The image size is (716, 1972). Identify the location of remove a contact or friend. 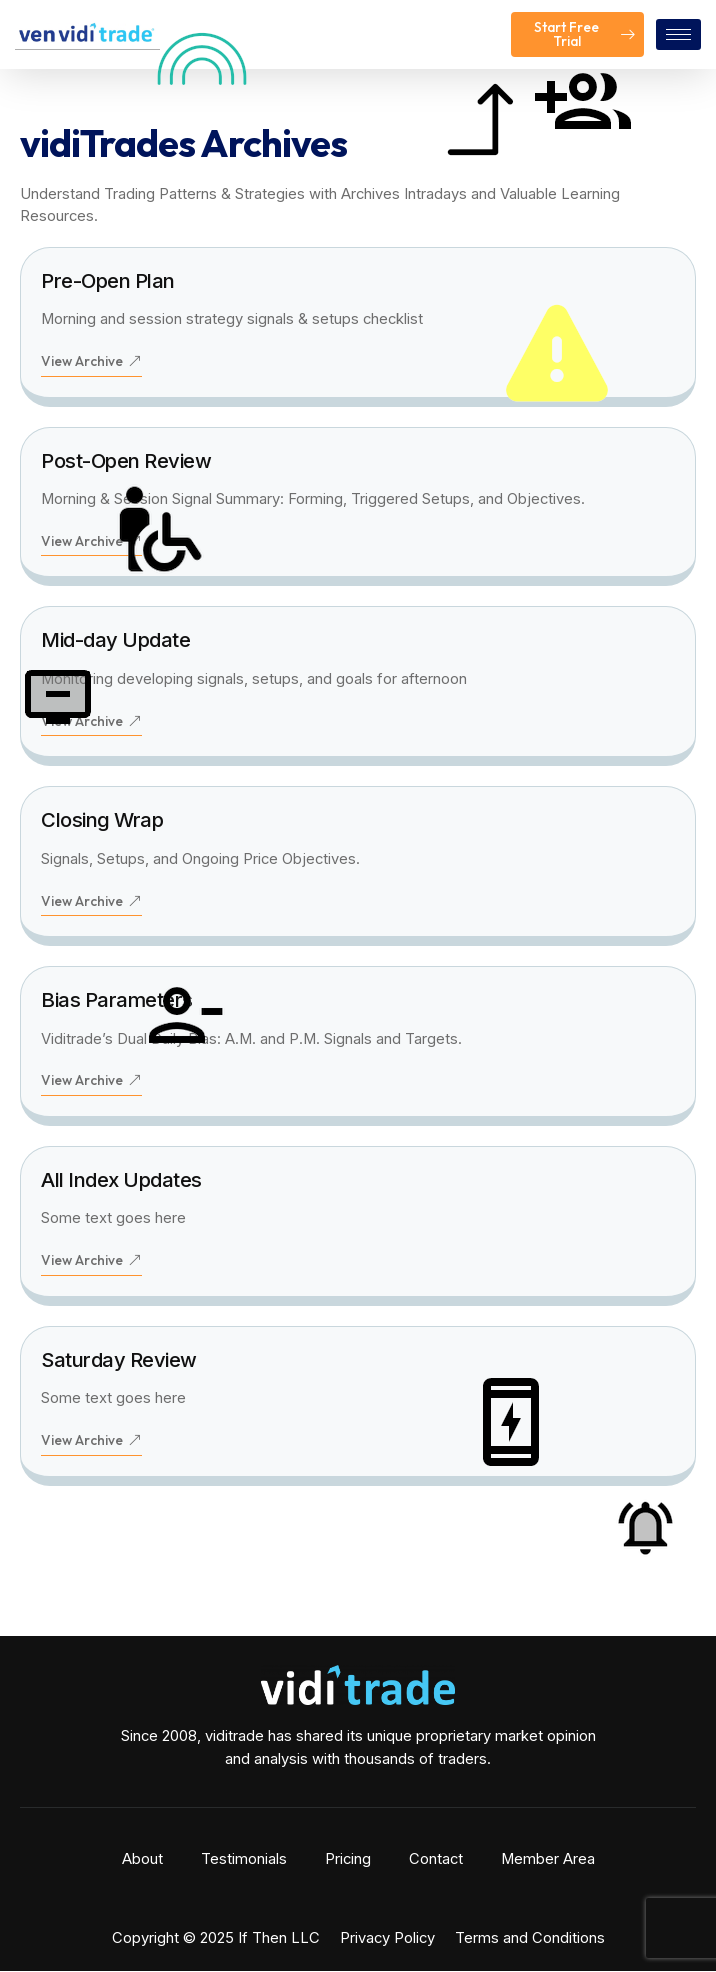
(184, 1015).